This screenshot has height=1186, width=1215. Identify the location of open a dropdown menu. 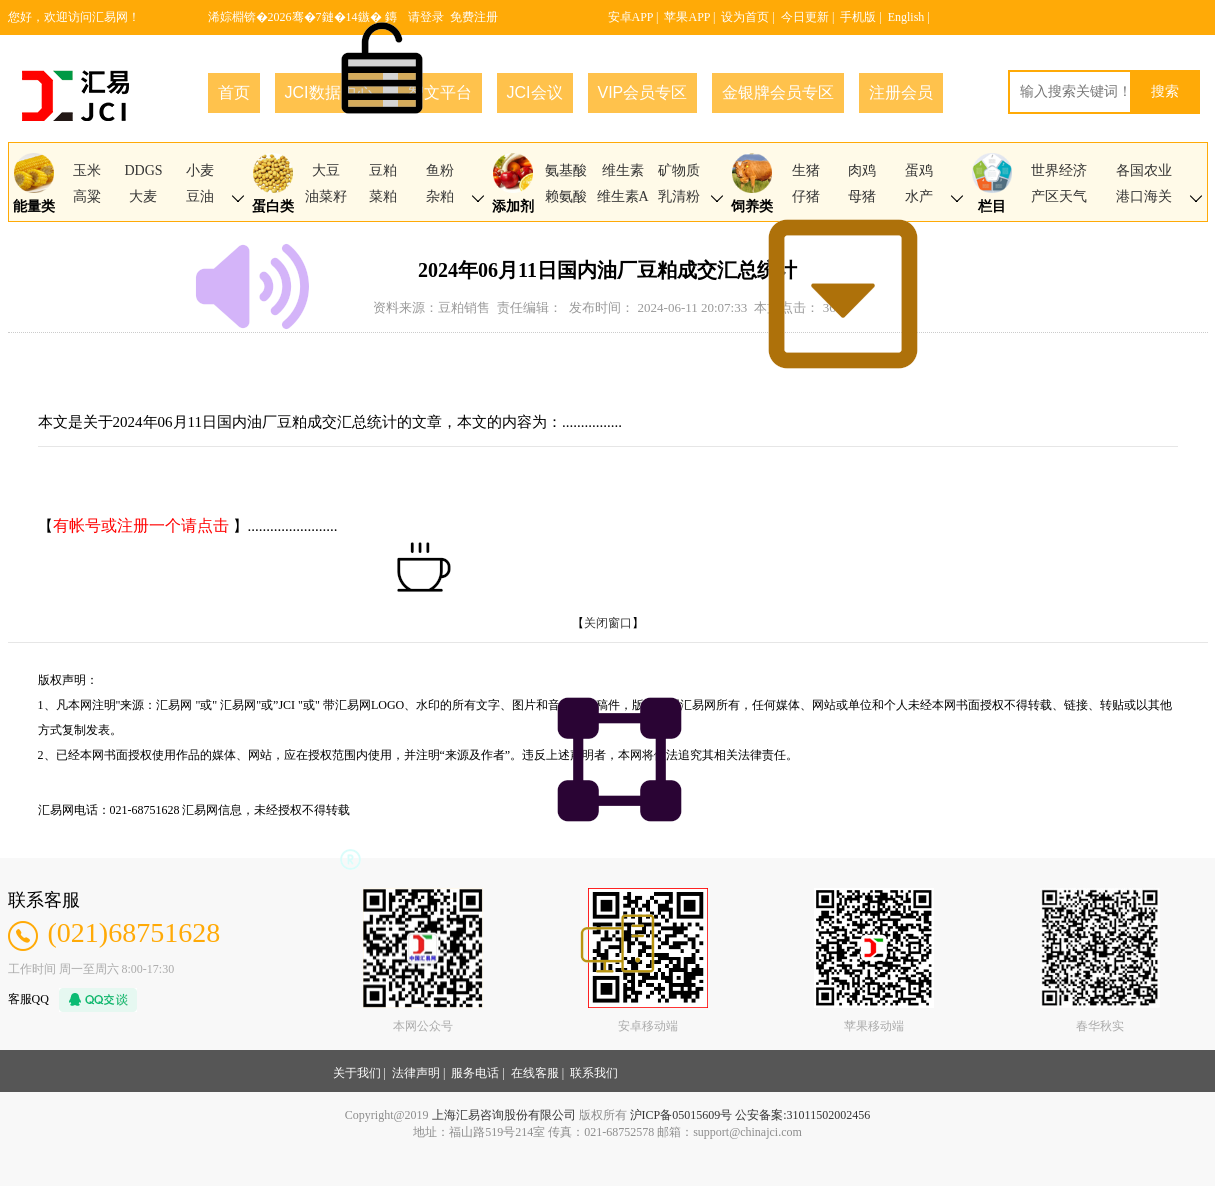
(843, 294).